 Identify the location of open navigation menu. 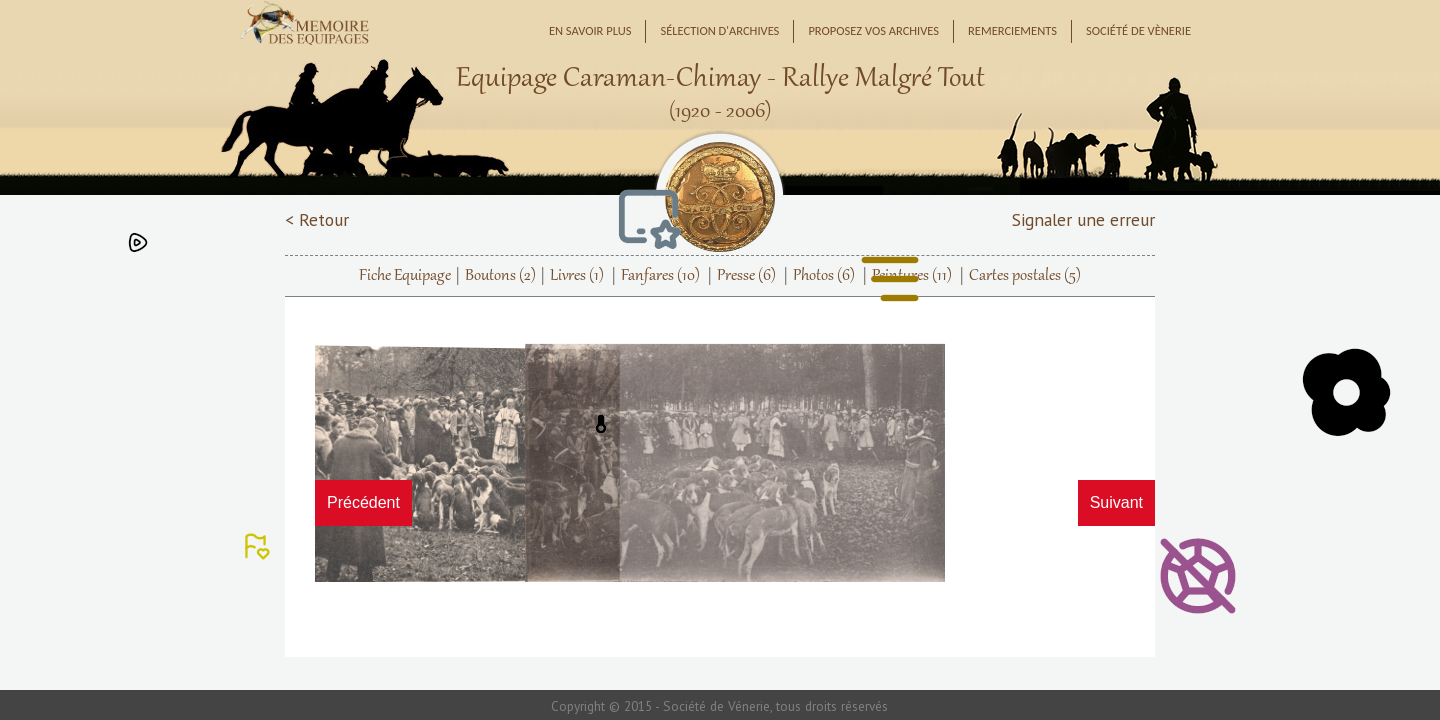
(890, 279).